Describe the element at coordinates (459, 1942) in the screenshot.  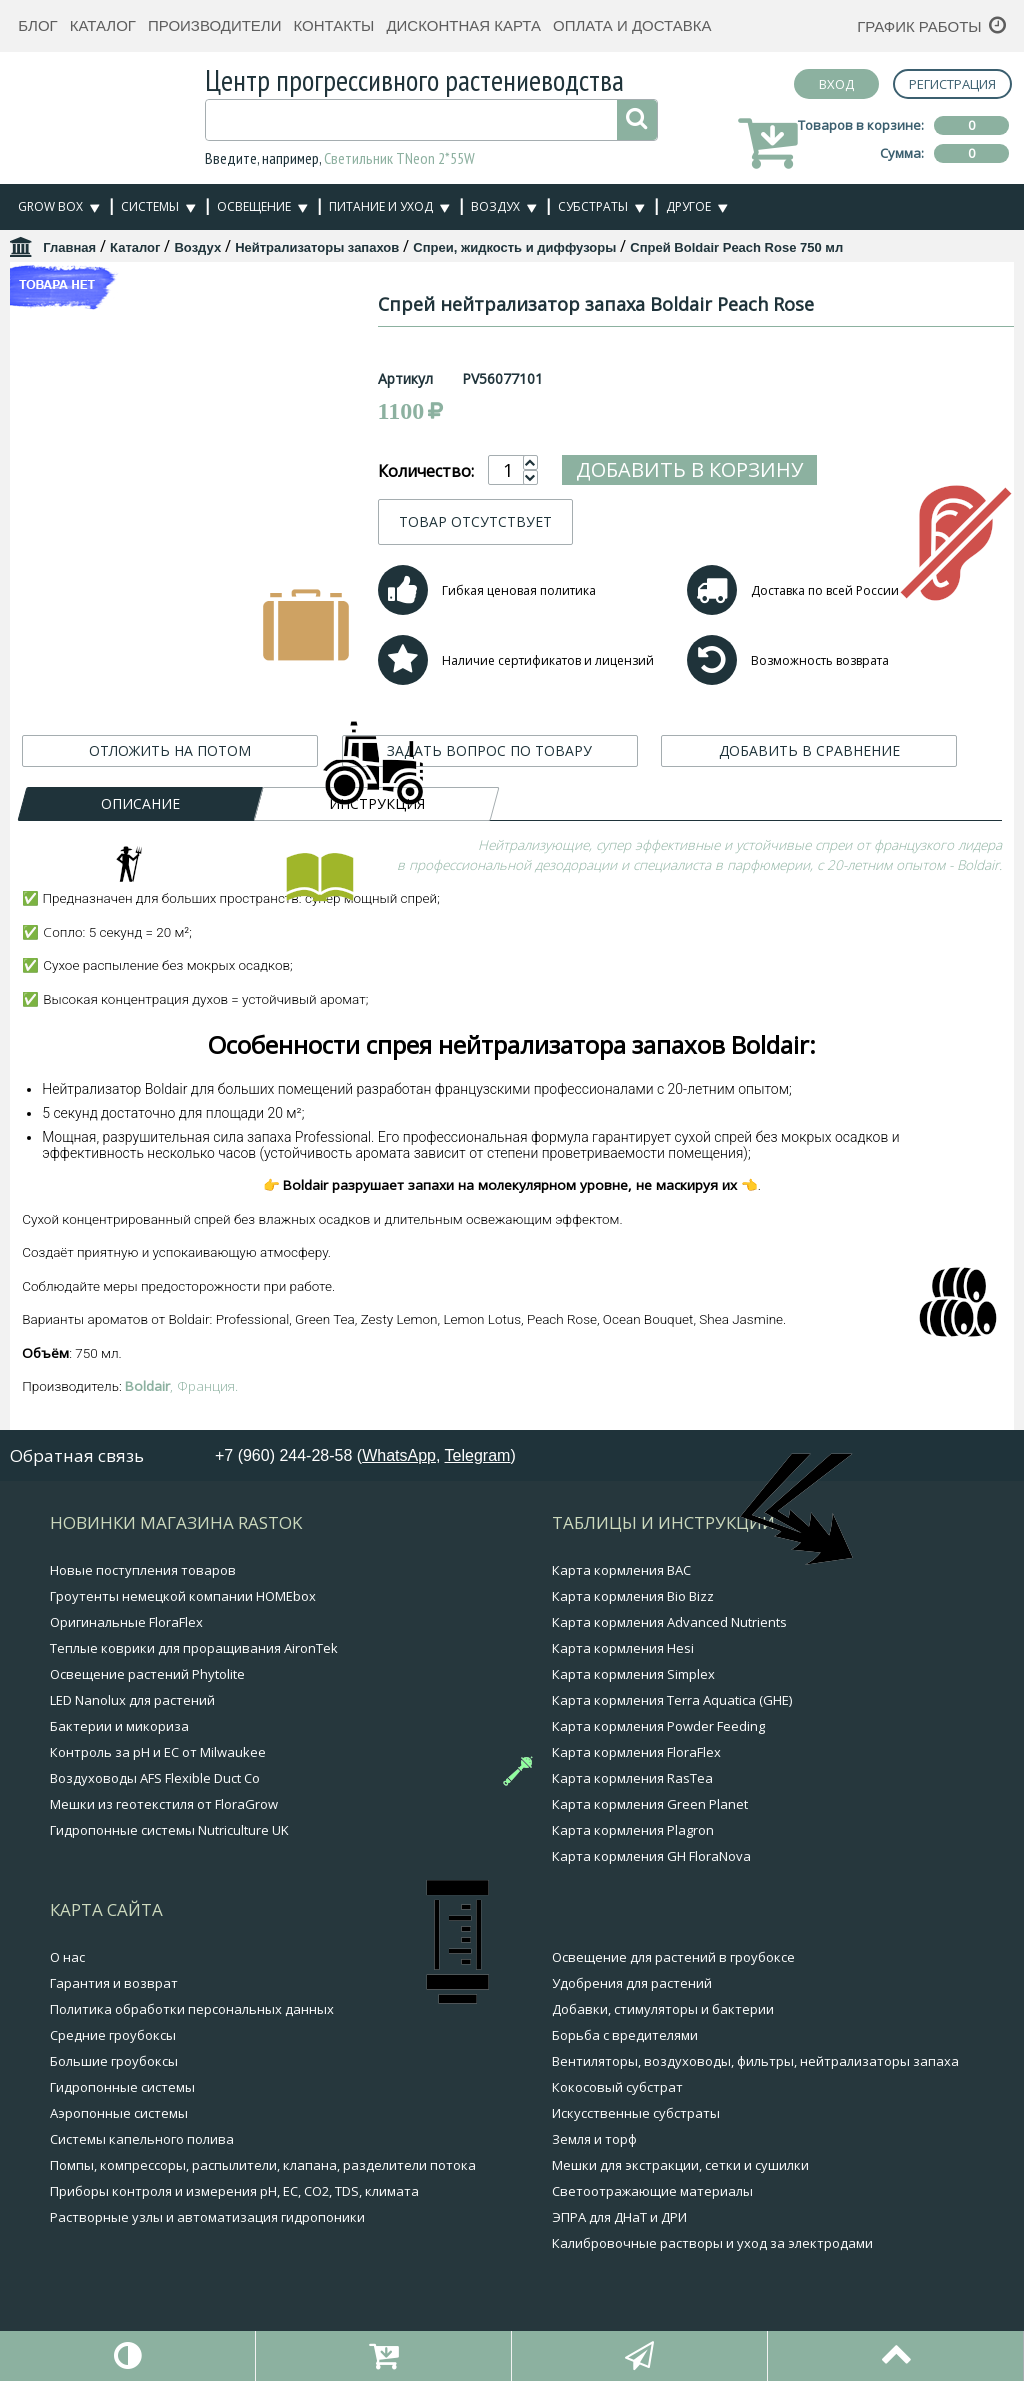
I see `view temperature or measurement settings` at that location.